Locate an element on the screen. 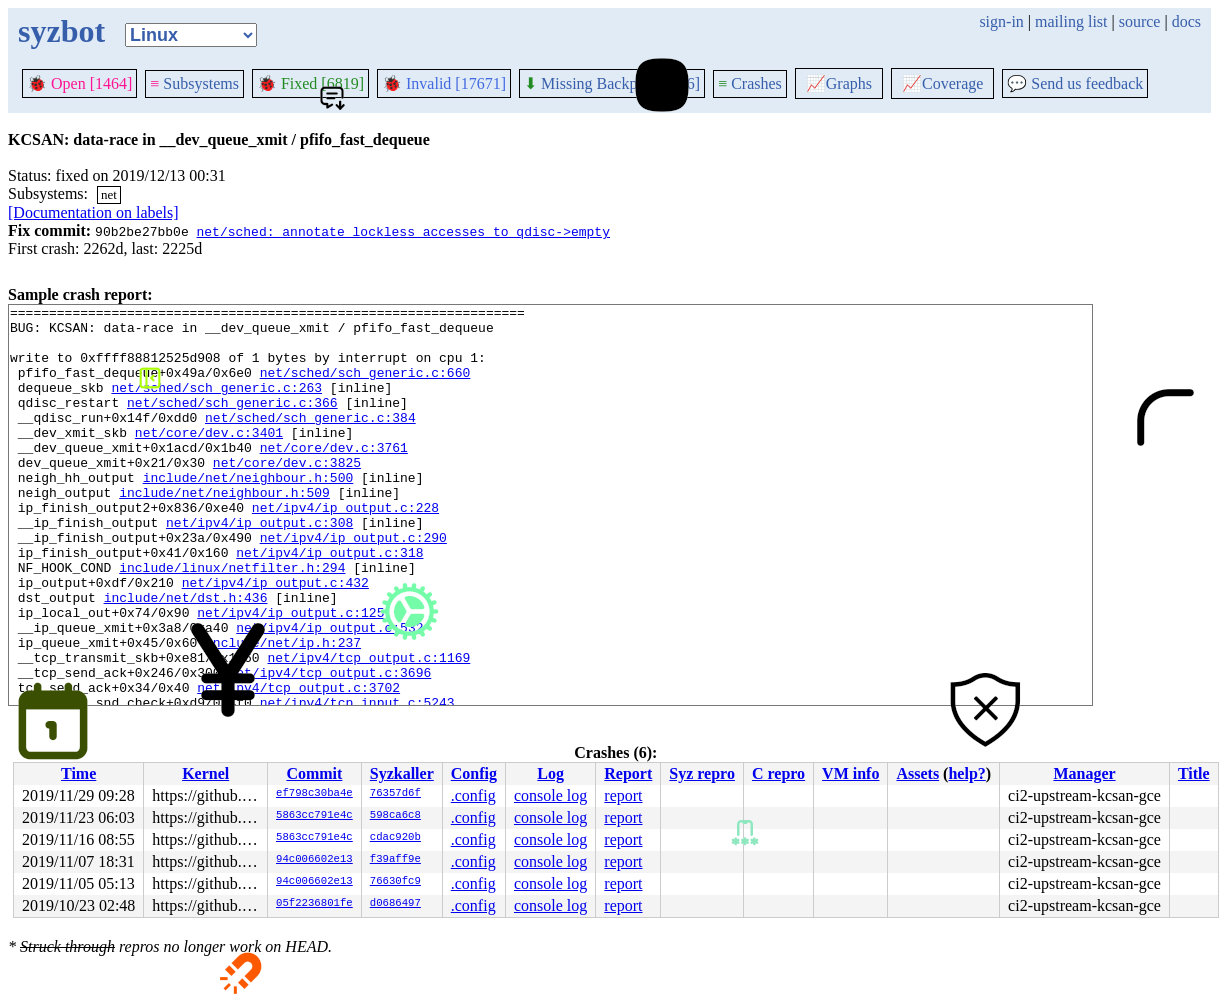  a filled checkbox or selection indicator is located at coordinates (662, 85).